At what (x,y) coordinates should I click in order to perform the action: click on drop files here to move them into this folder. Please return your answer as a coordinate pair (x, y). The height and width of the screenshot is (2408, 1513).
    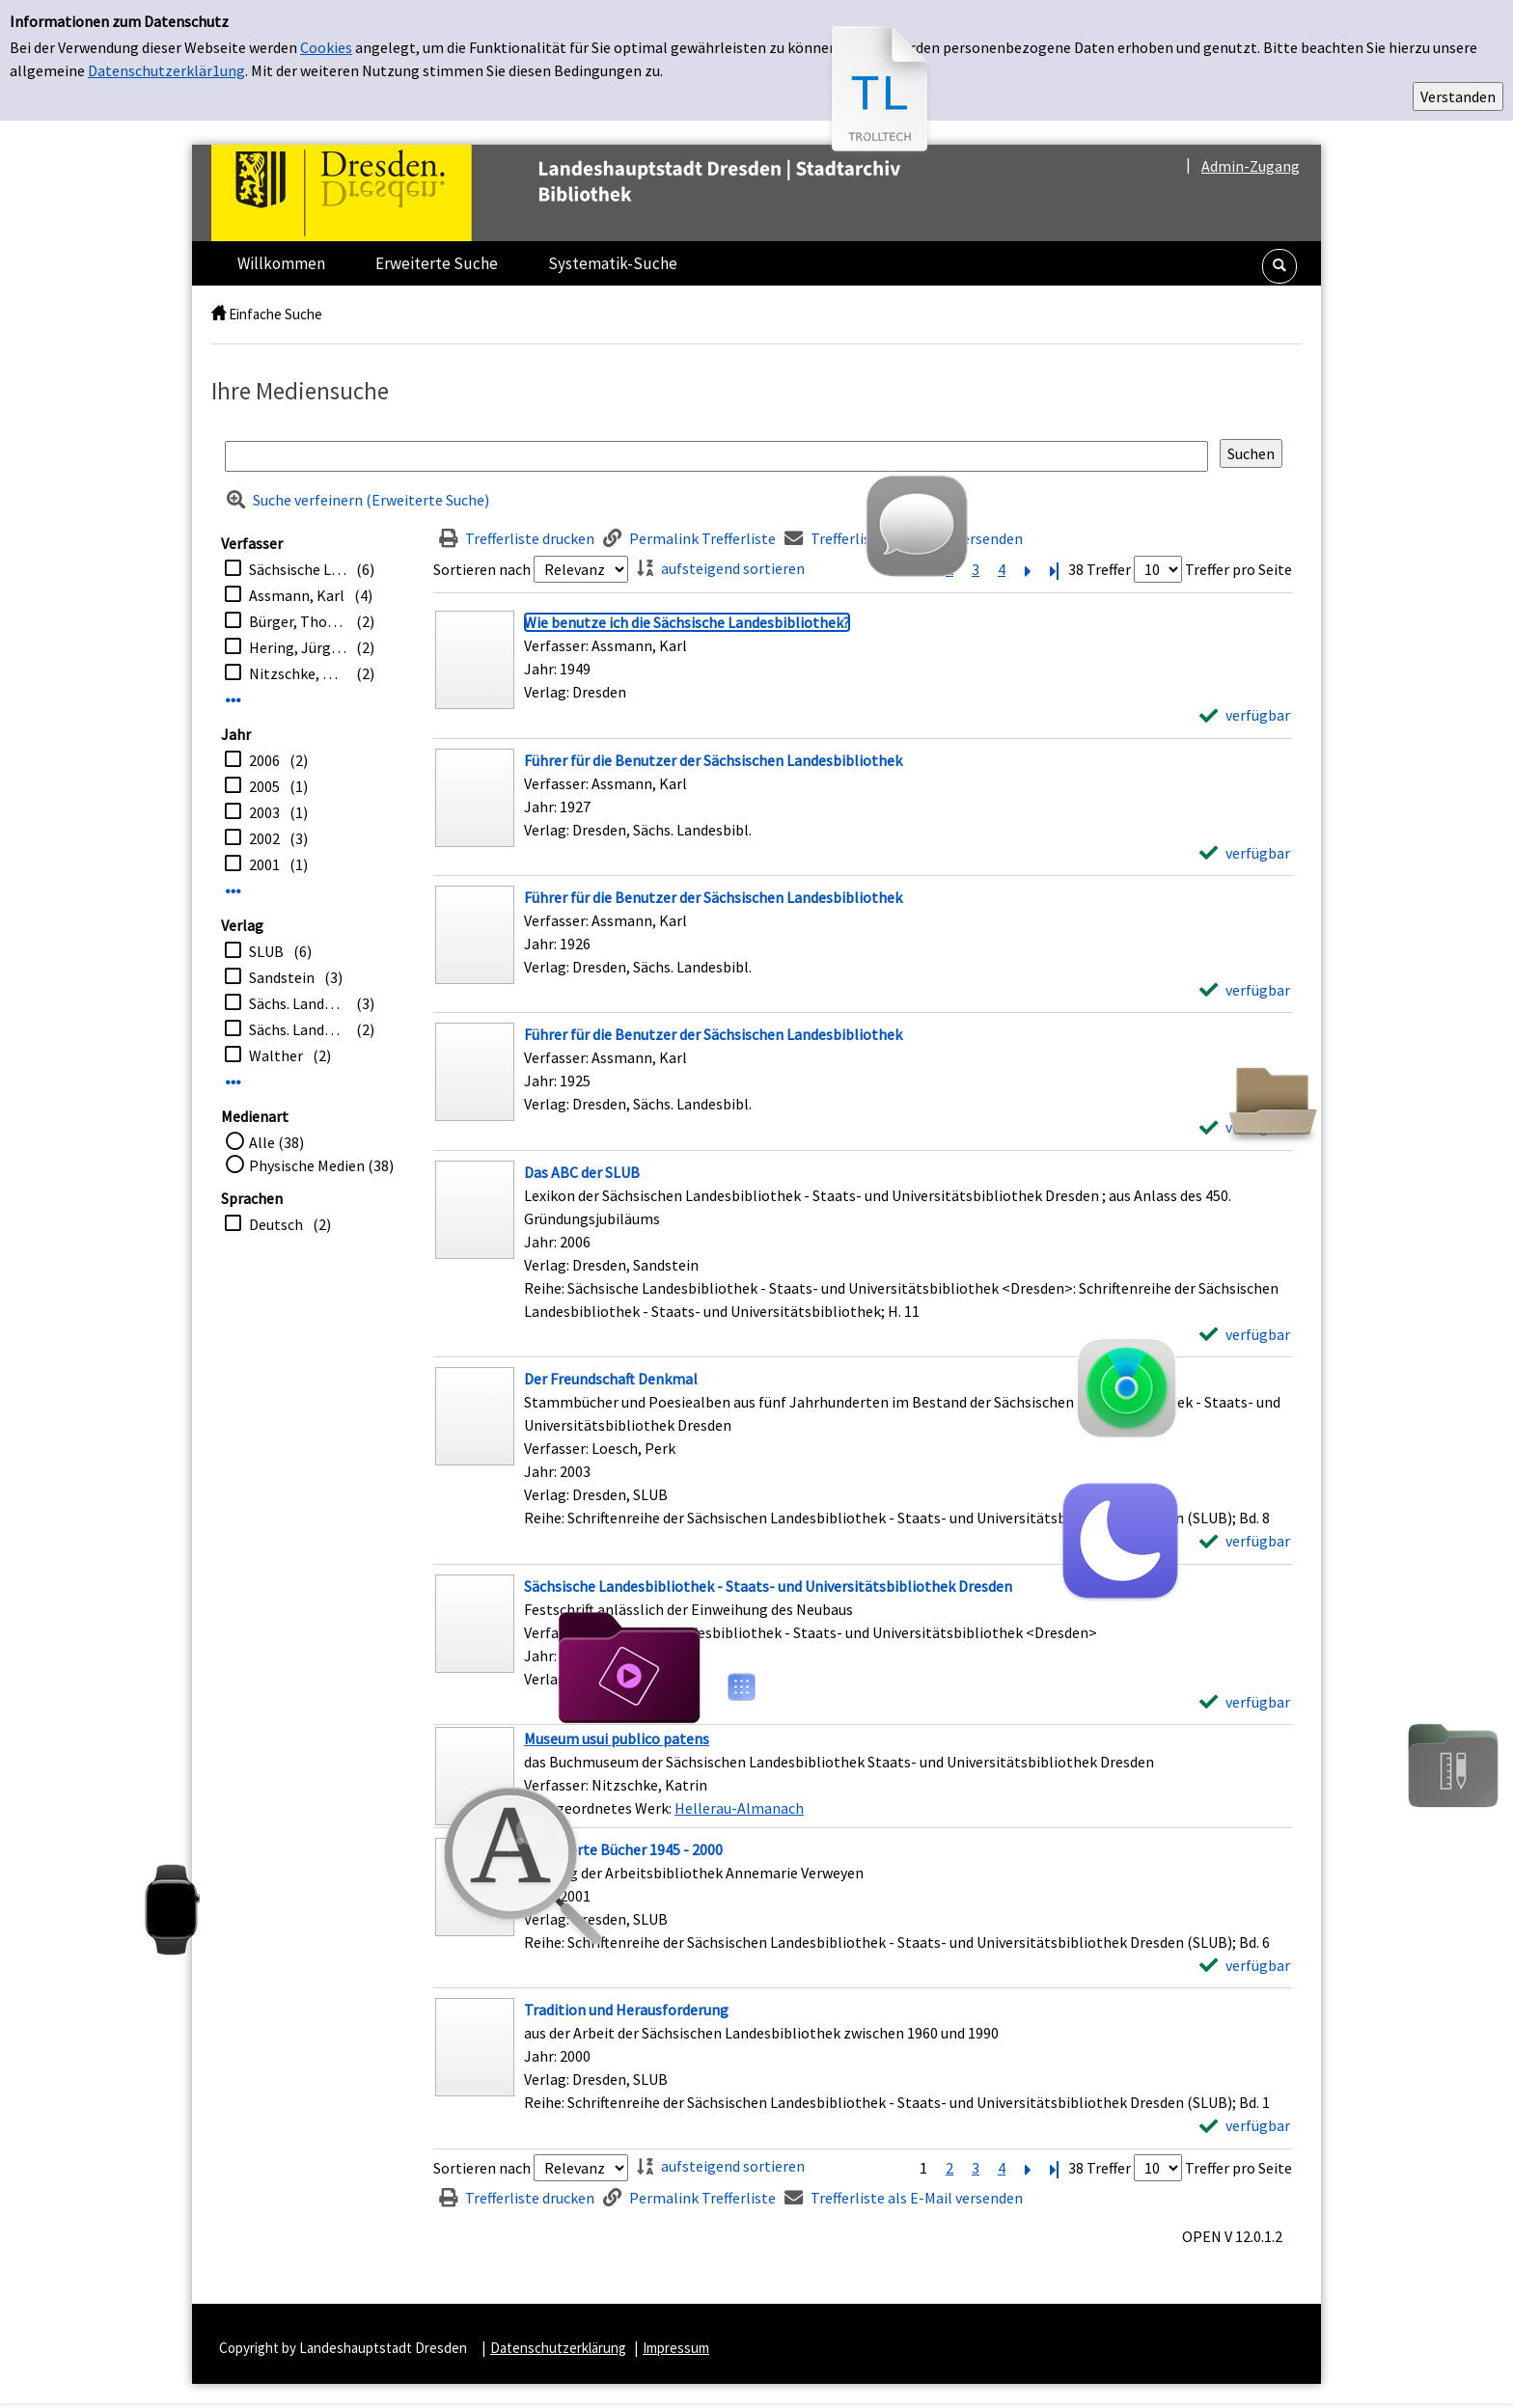
    Looking at the image, I should click on (1272, 1105).